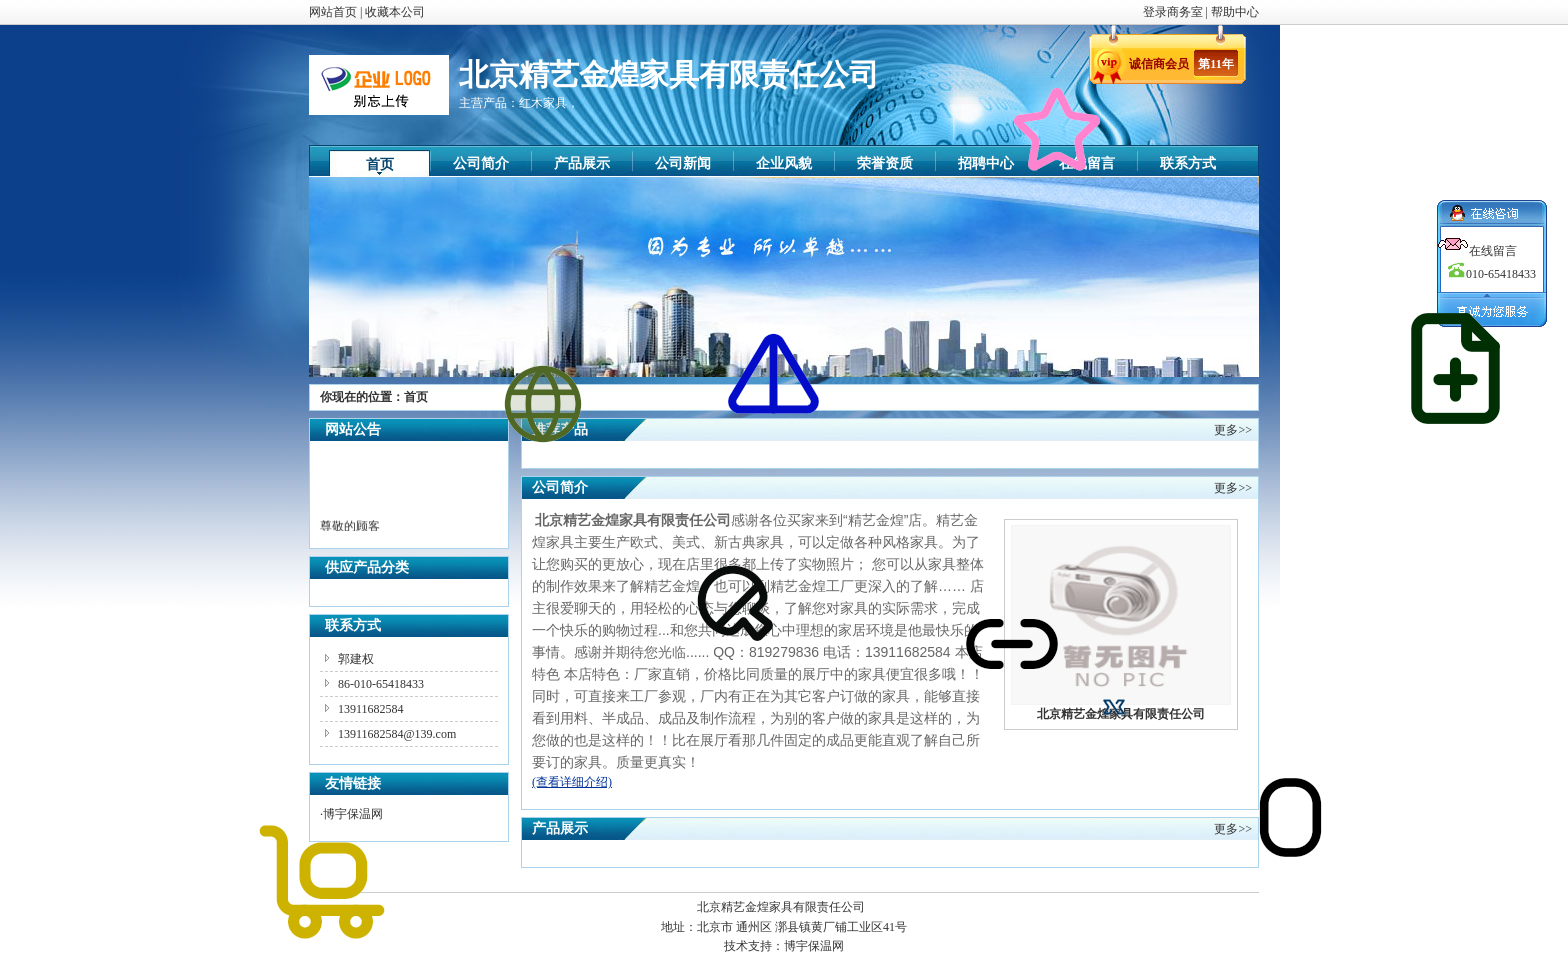 The image size is (1568, 956). I want to click on view item details, so click(773, 376).